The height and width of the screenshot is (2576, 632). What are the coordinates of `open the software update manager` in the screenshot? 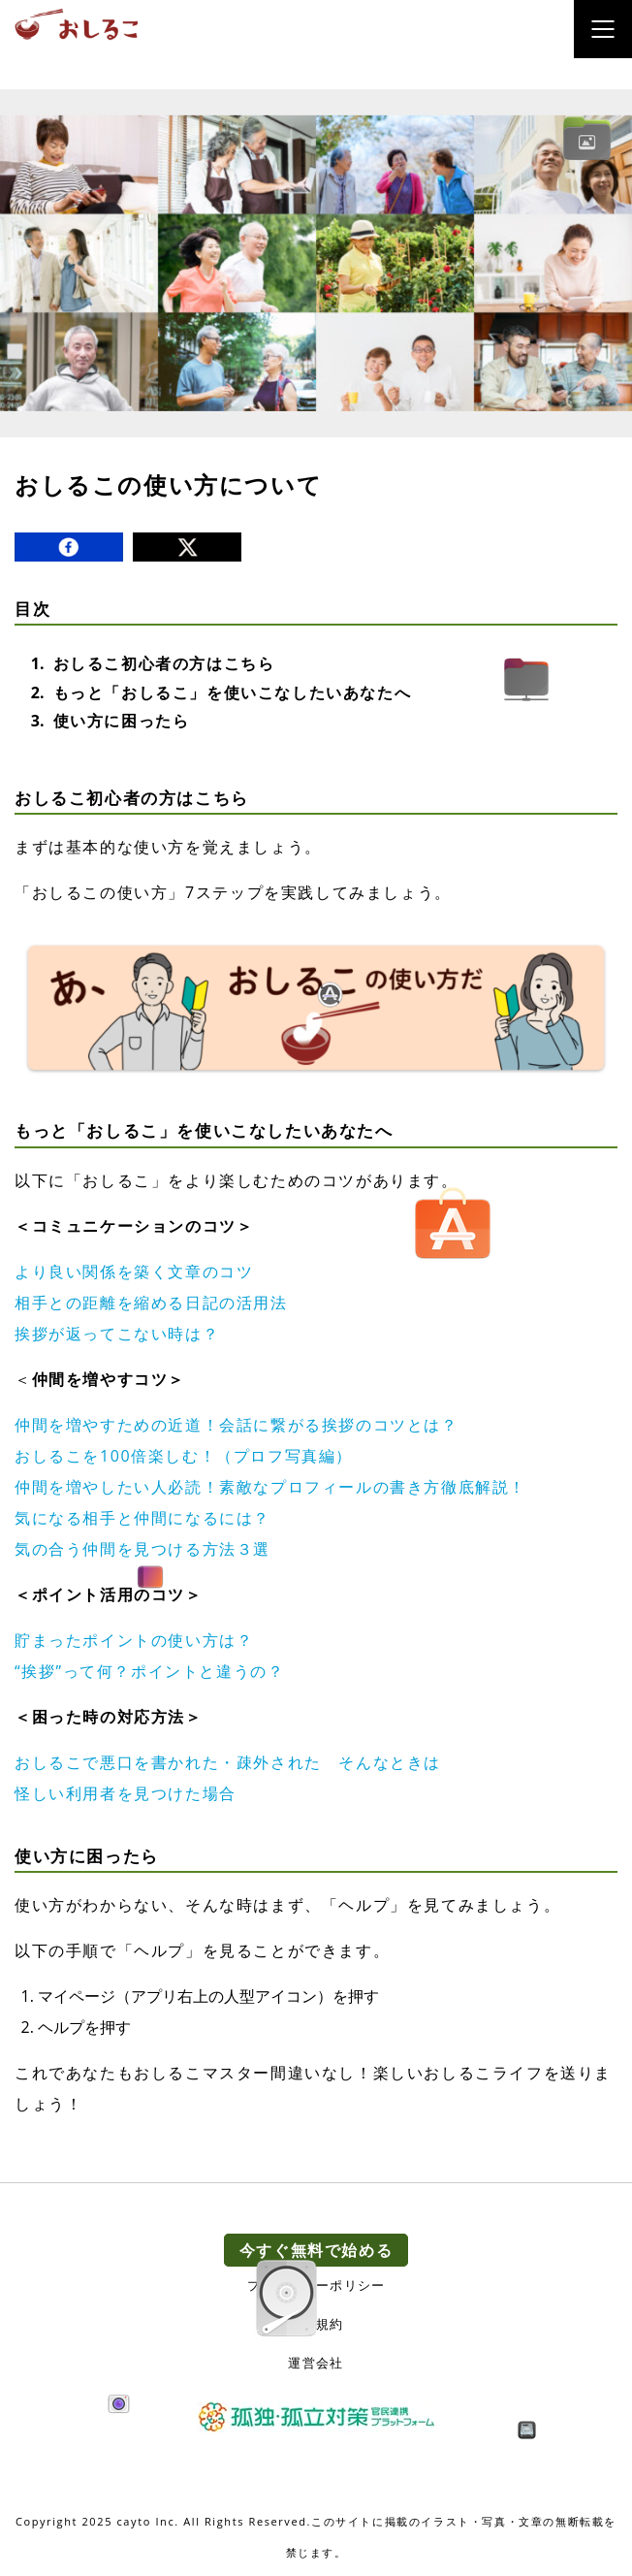 It's located at (330, 994).